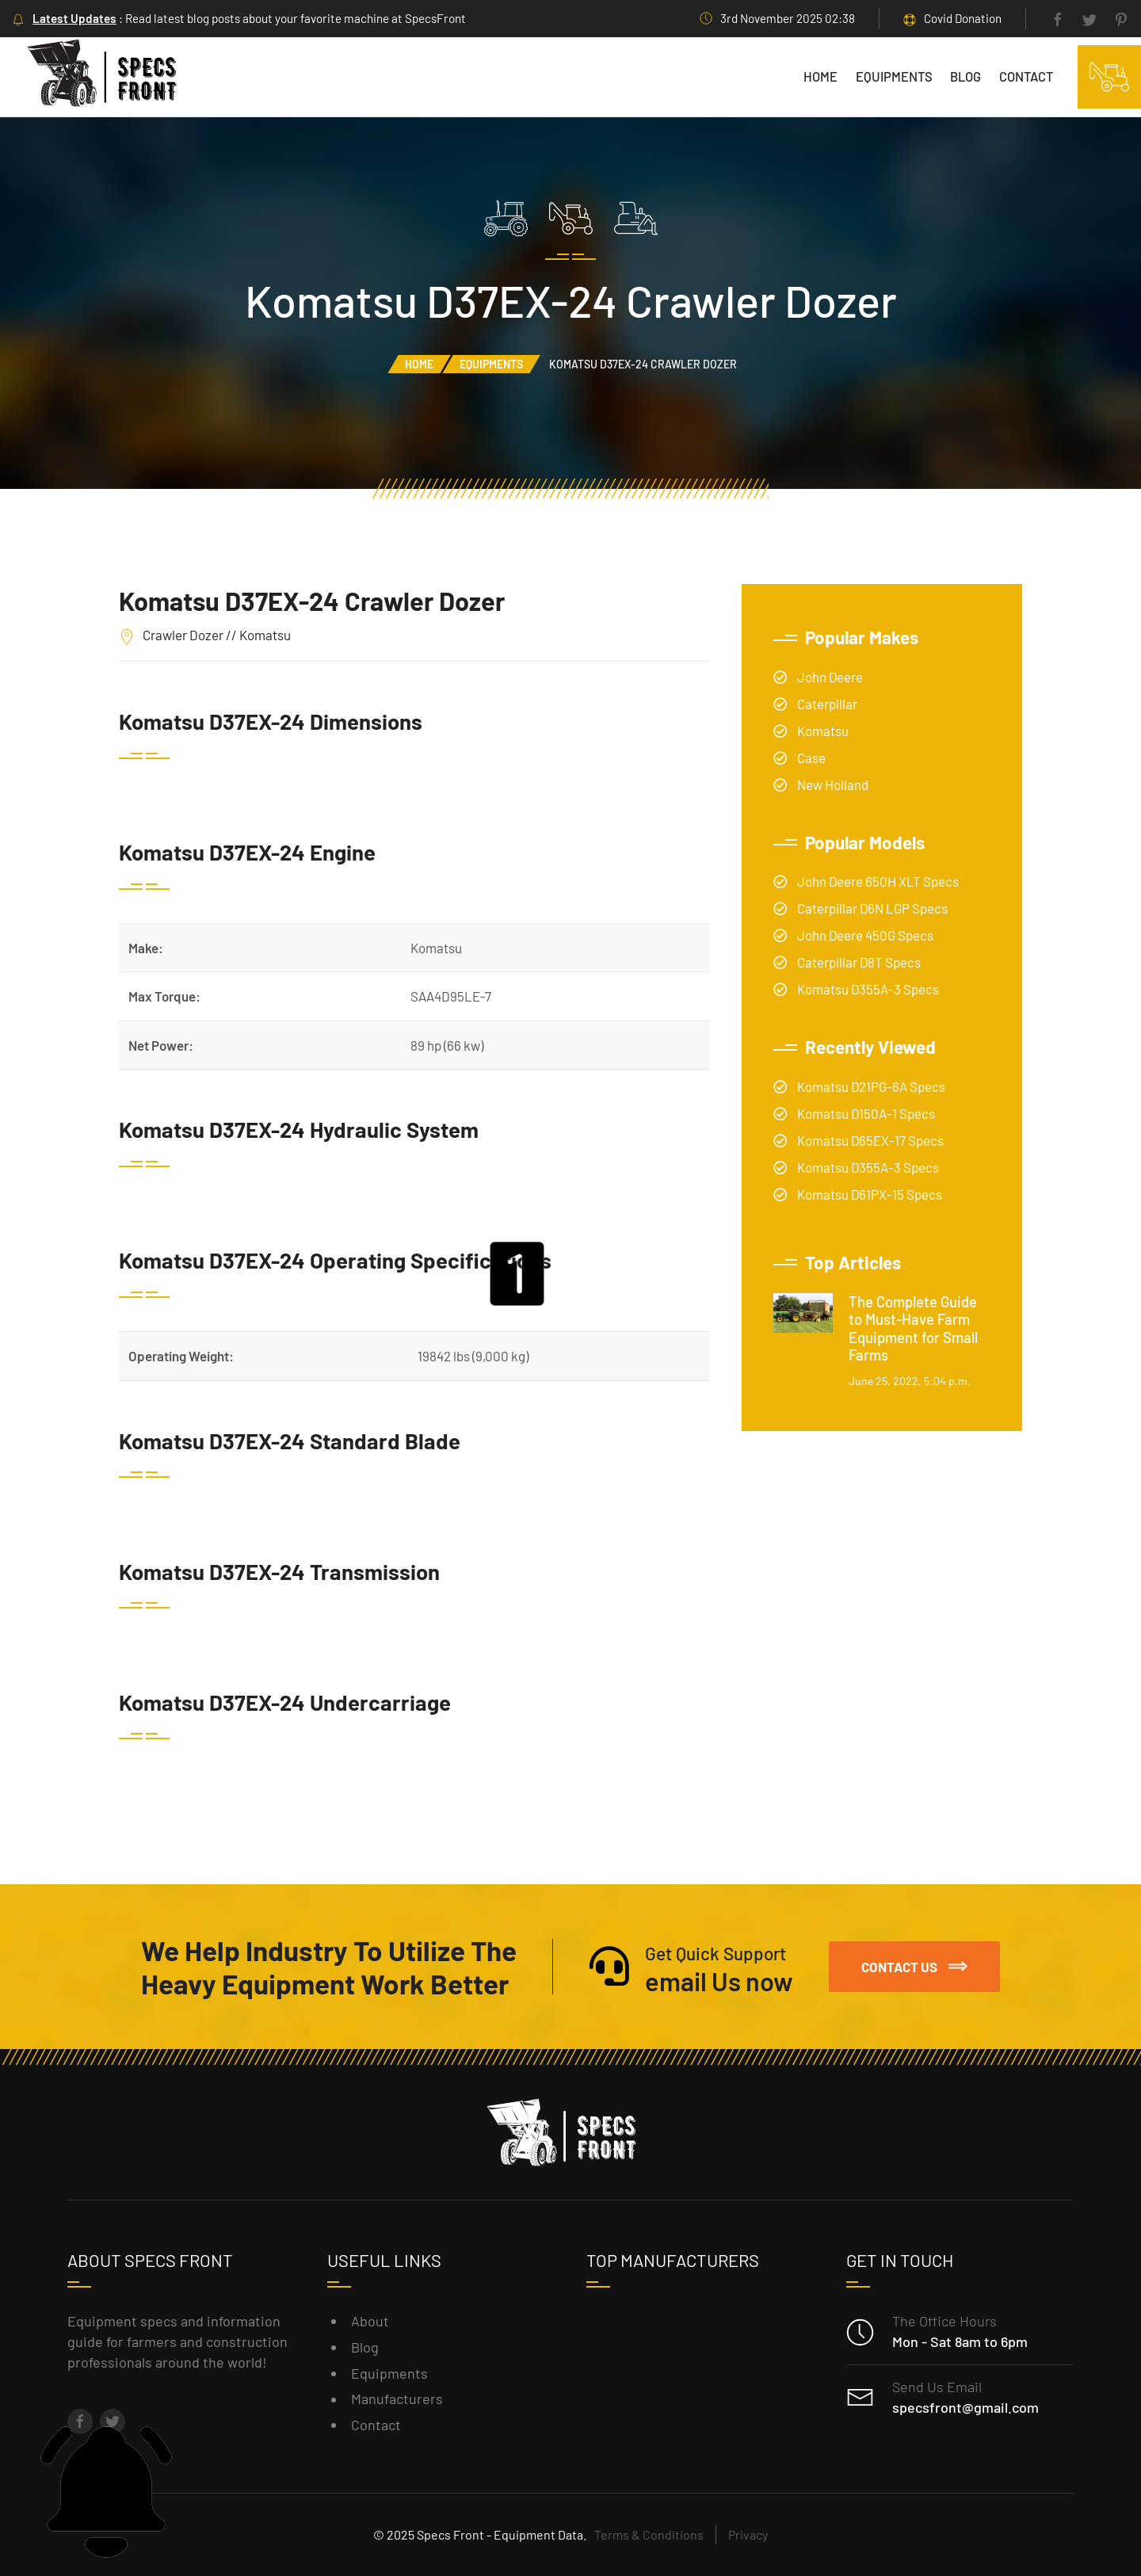  Describe the element at coordinates (106, 2492) in the screenshot. I see `indicates new notifications are available` at that location.